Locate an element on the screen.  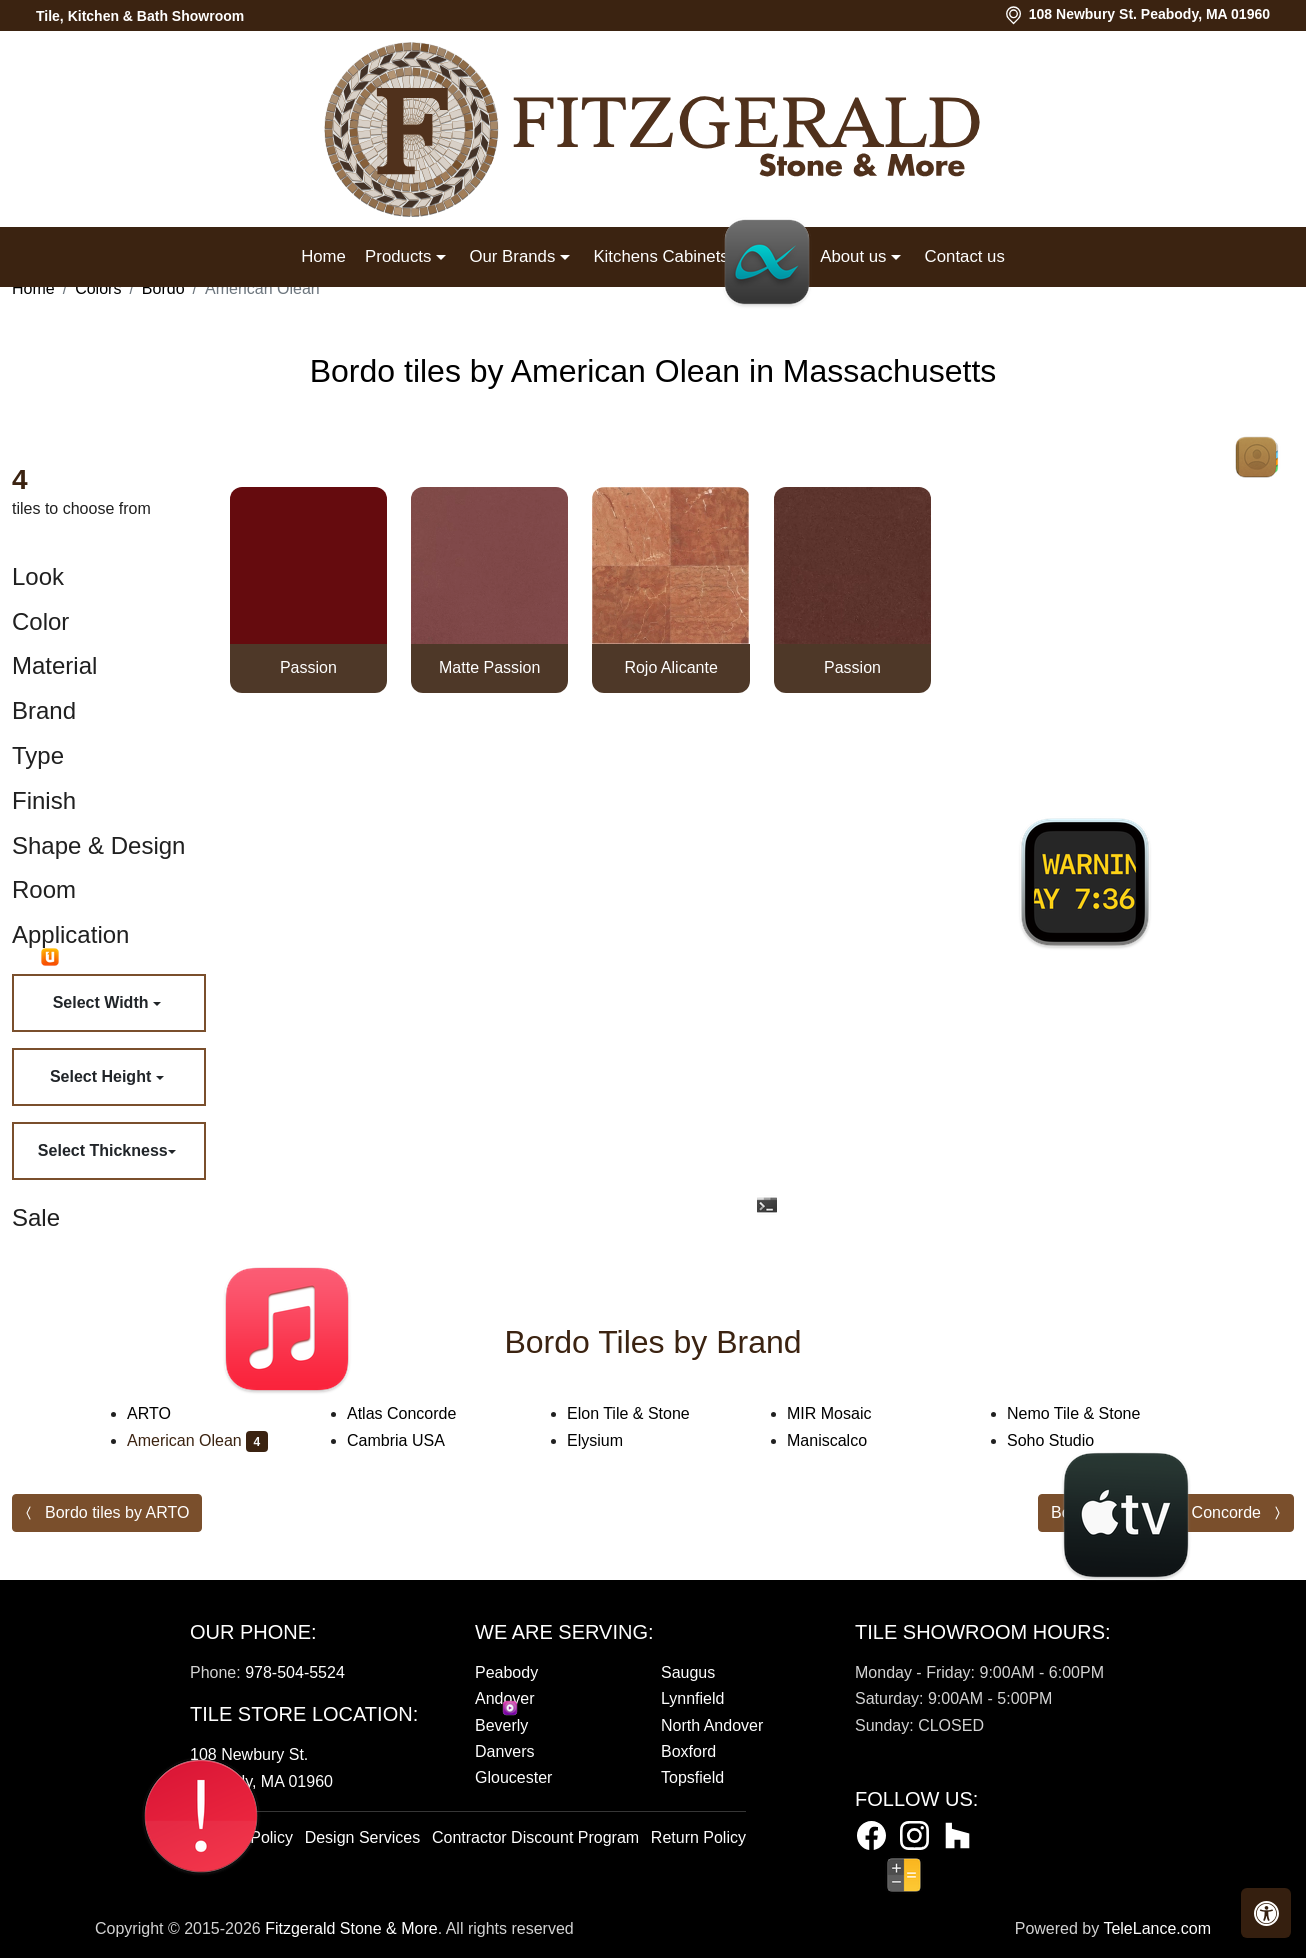
open the terminal application is located at coordinates (767, 1205).